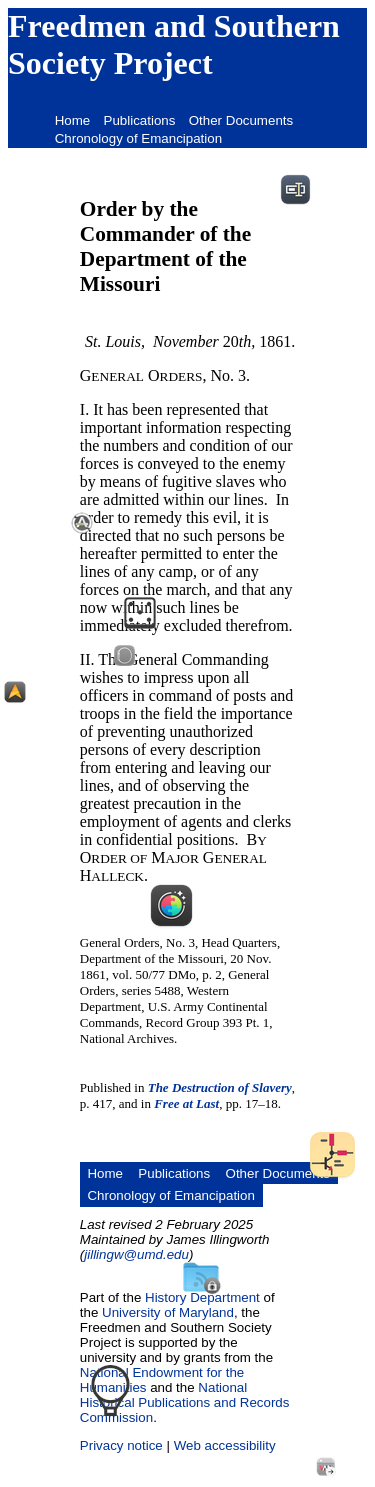 The width and height of the screenshot is (375, 1487). What do you see at coordinates (82, 523) in the screenshot?
I see `check for available system updates` at bounding box center [82, 523].